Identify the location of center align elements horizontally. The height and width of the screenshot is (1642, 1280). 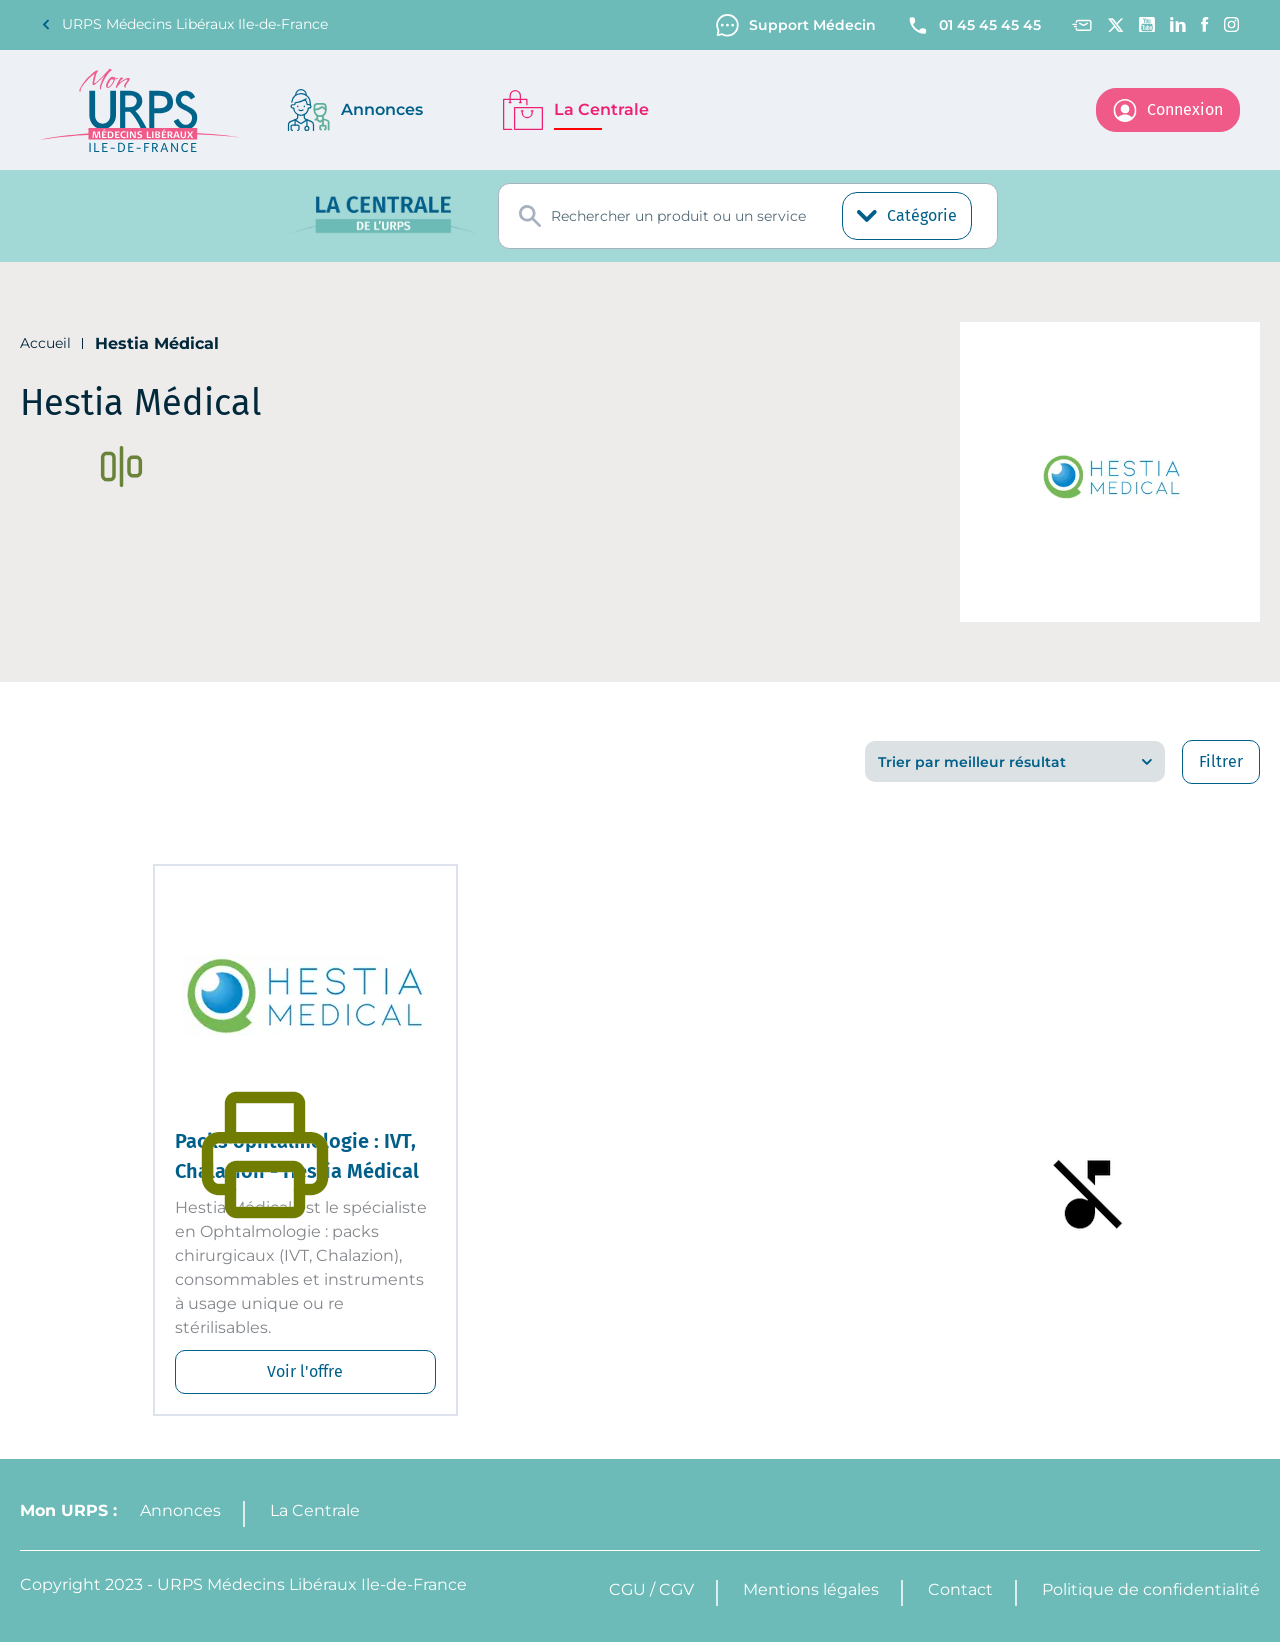
(121, 466).